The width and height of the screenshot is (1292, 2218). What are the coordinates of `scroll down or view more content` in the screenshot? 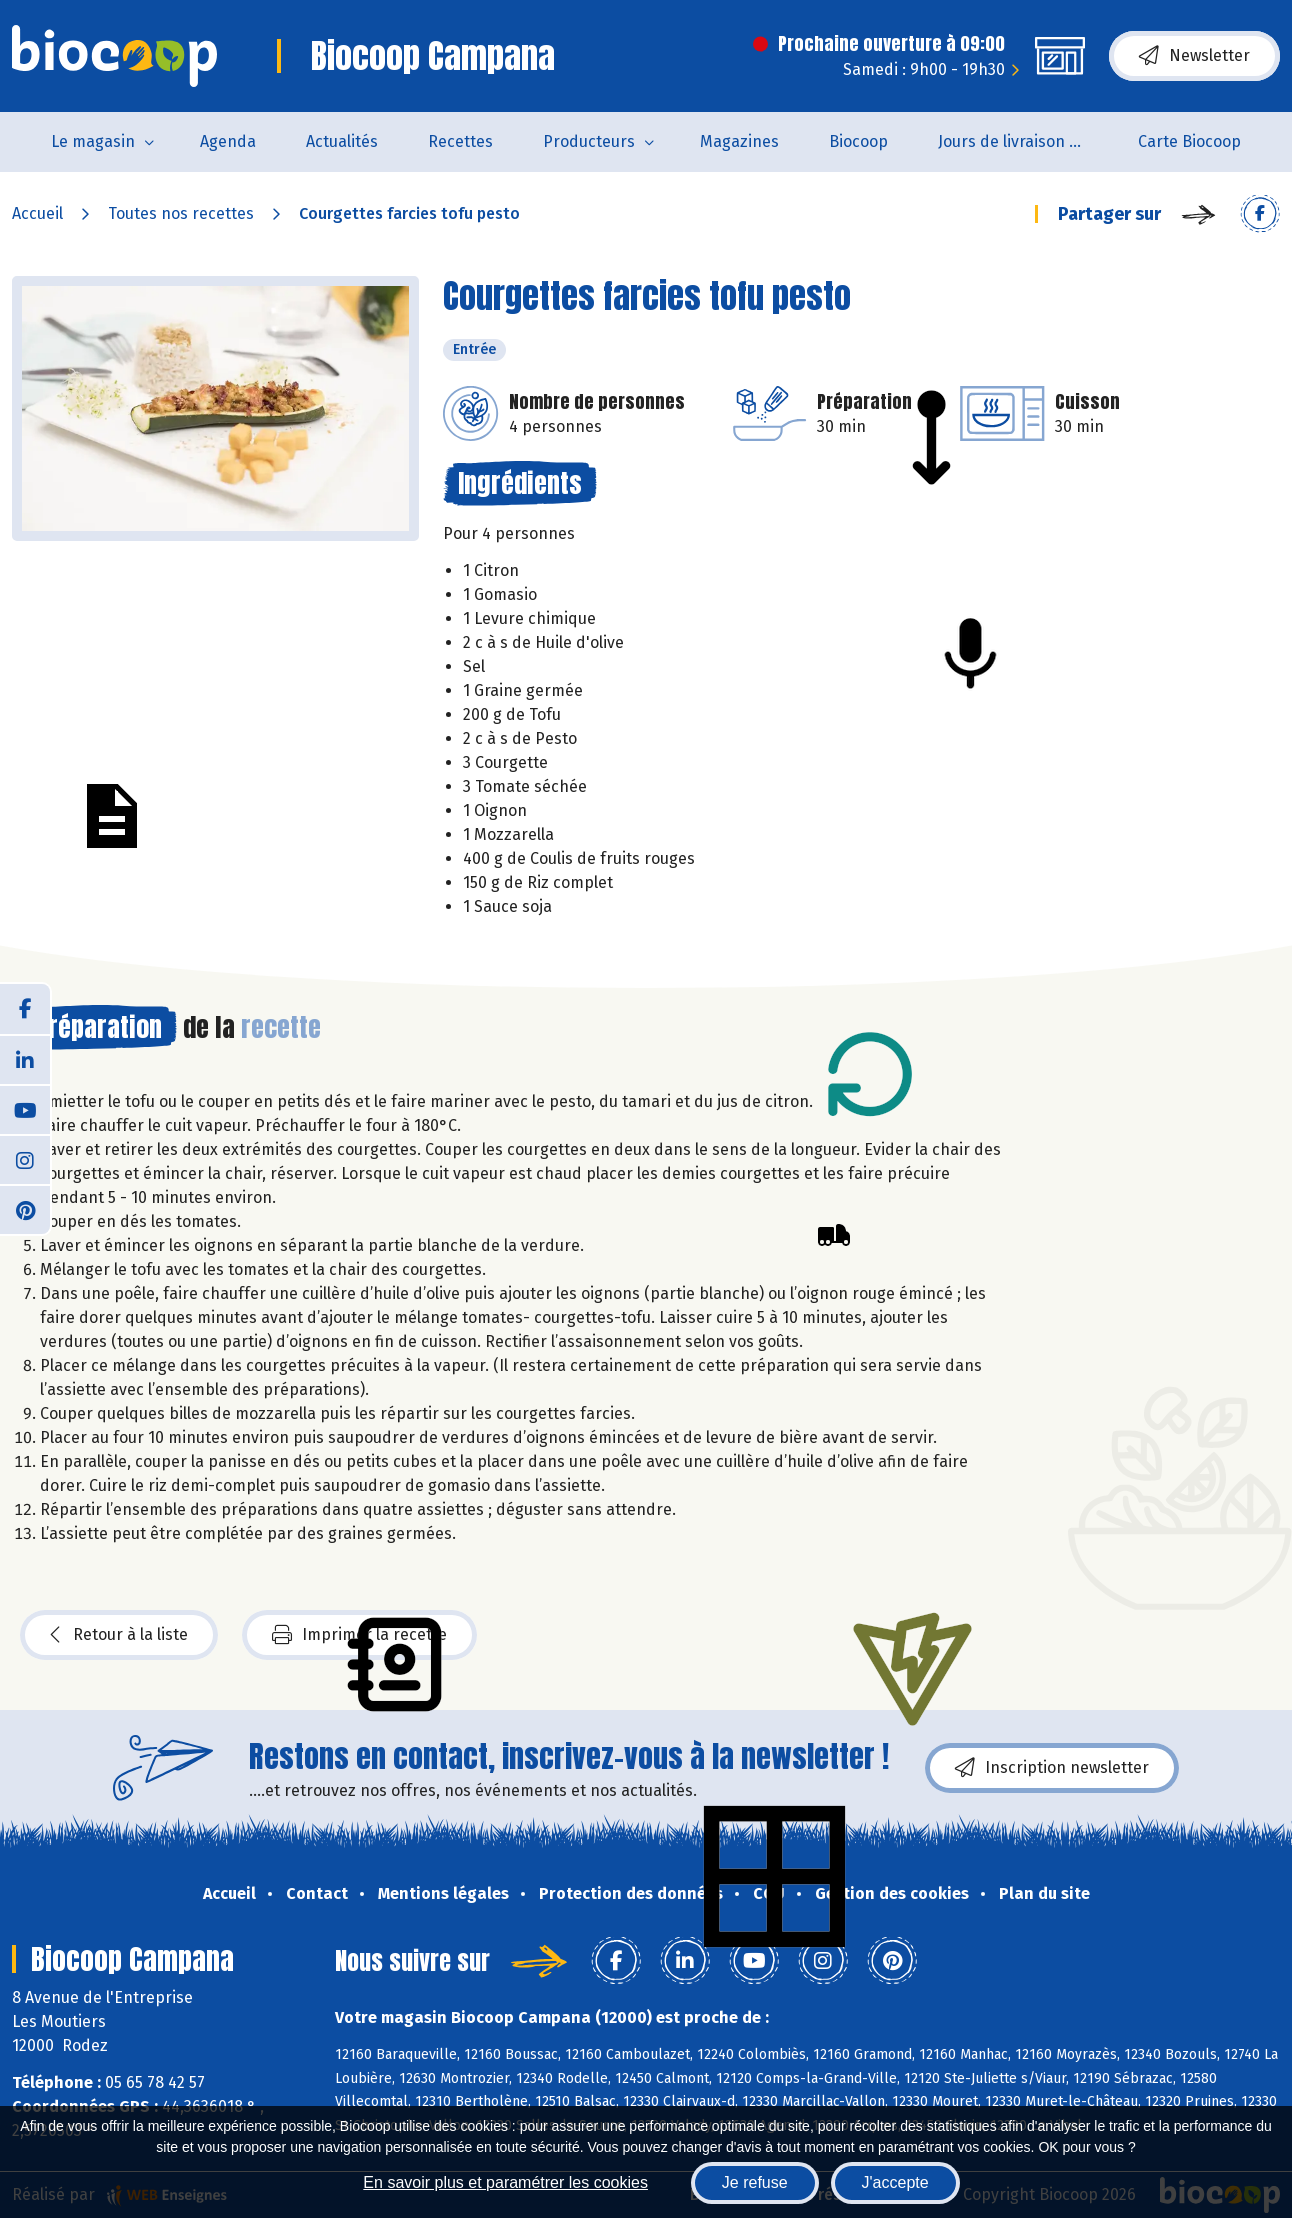 It's located at (931, 437).